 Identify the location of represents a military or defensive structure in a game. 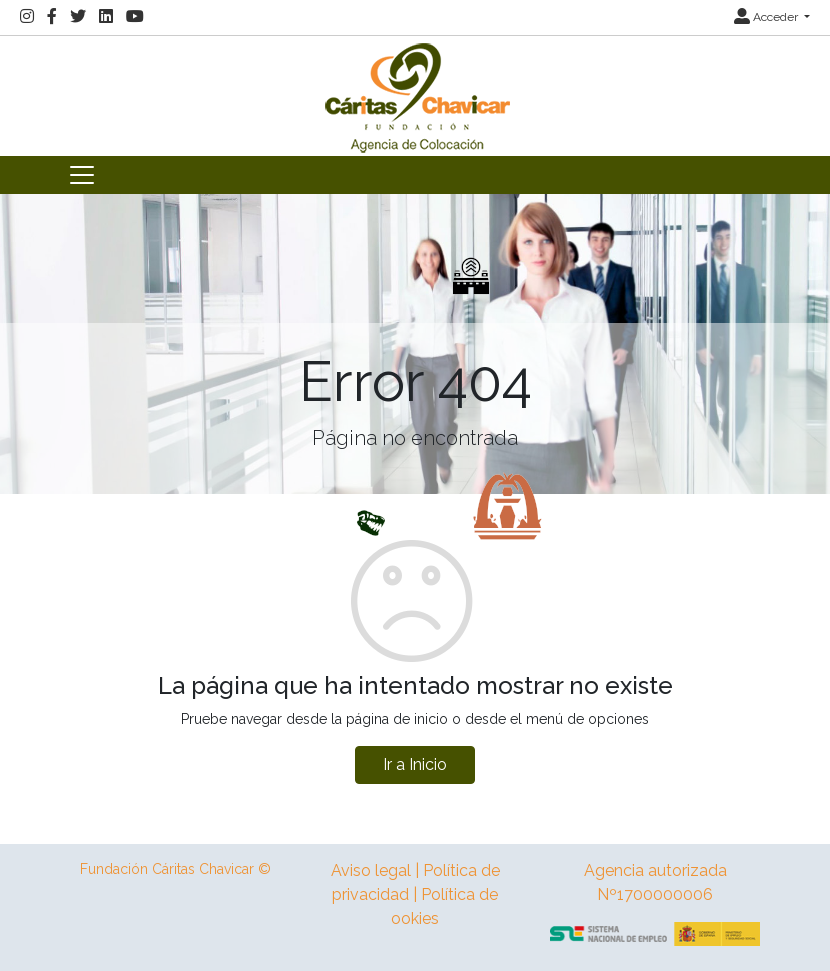
(471, 276).